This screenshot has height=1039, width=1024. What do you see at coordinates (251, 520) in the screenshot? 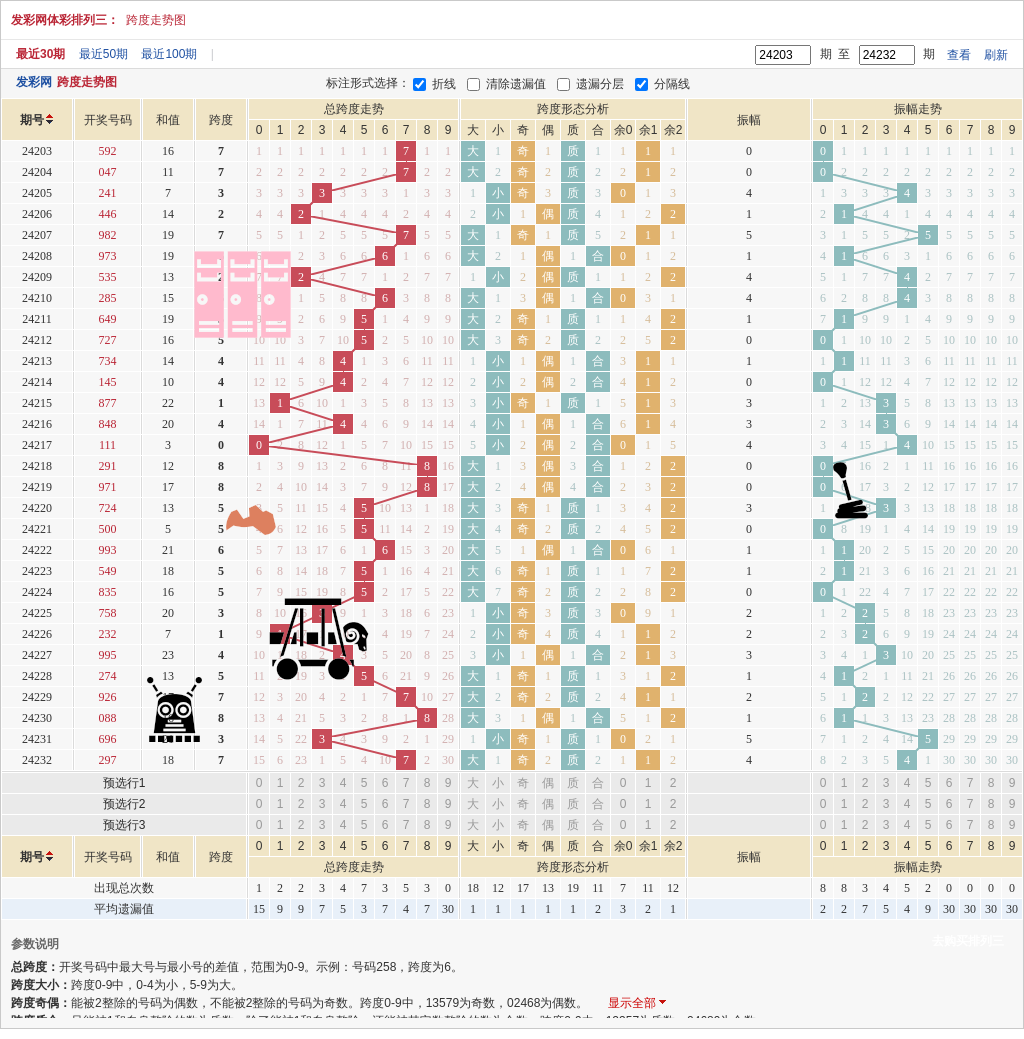
I see `select latvia as your country or region` at bounding box center [251, 520].